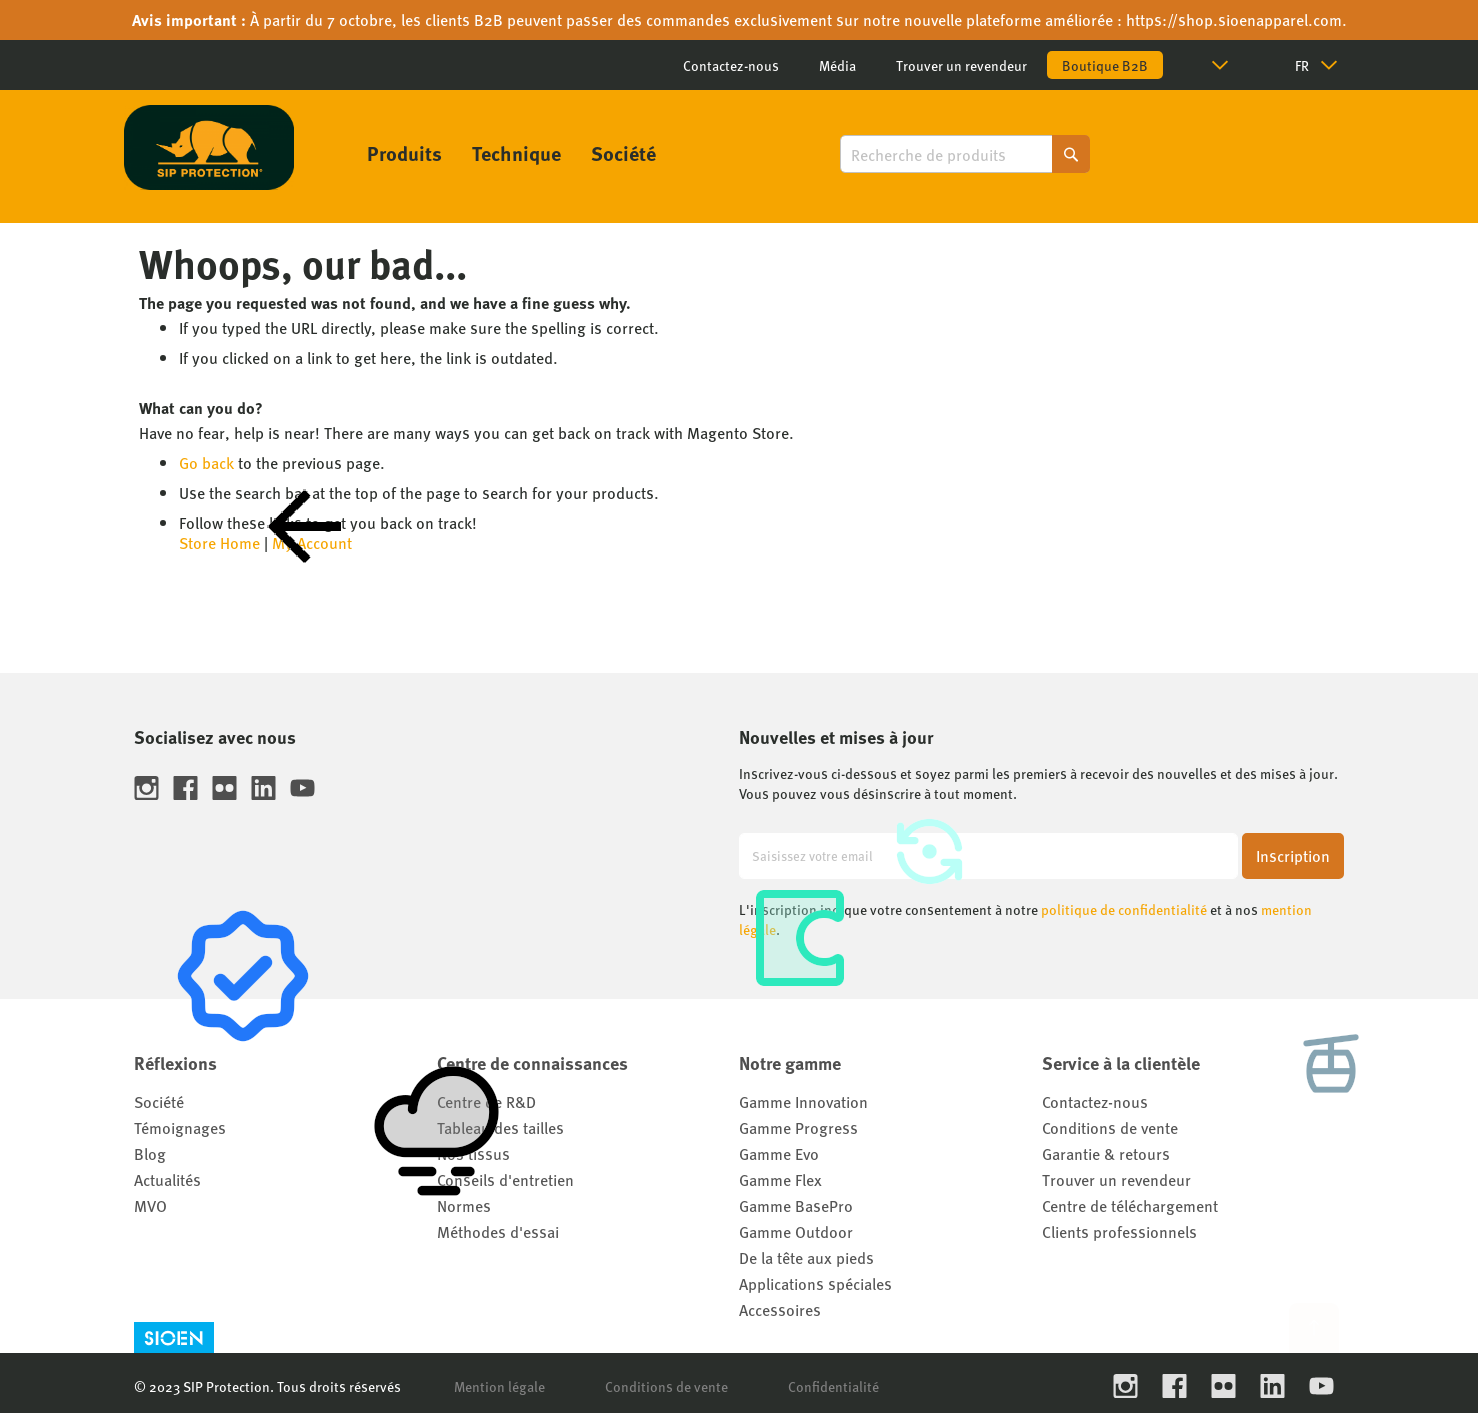 This screenshot has width=1478, height=1413. I want to click on indicates foggy weather conditions, so click(436, 1128).